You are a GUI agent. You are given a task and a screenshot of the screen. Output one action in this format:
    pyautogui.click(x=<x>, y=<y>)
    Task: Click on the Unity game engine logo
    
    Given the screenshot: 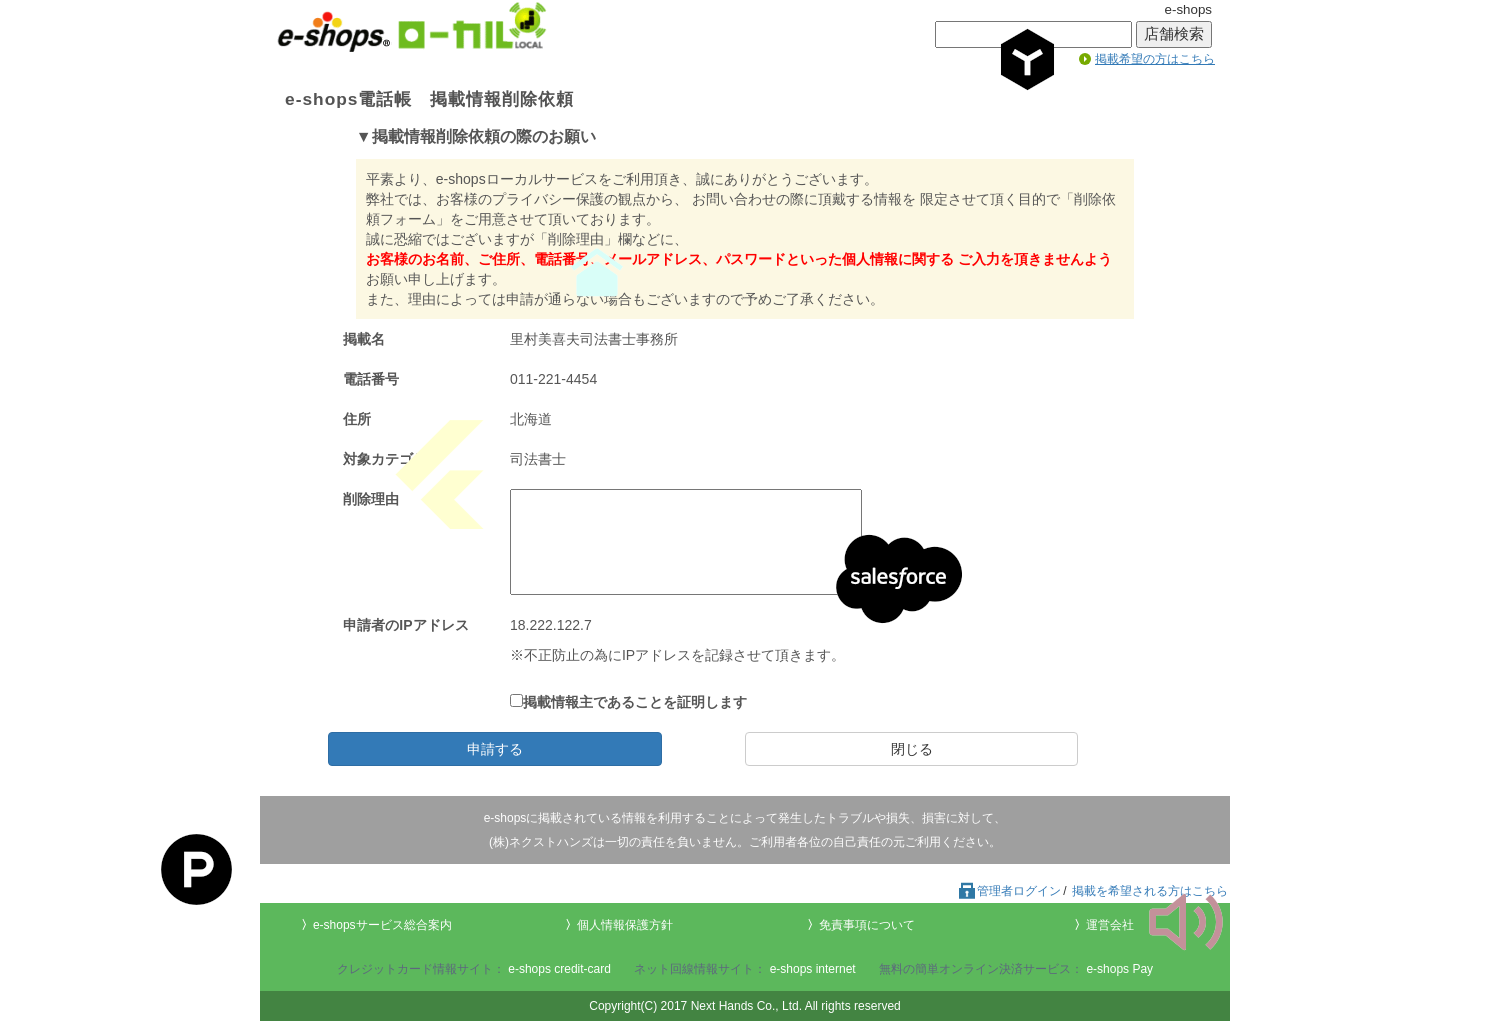 What is the action you would take?
    pyautogui.click(x=1027, y=59)
    